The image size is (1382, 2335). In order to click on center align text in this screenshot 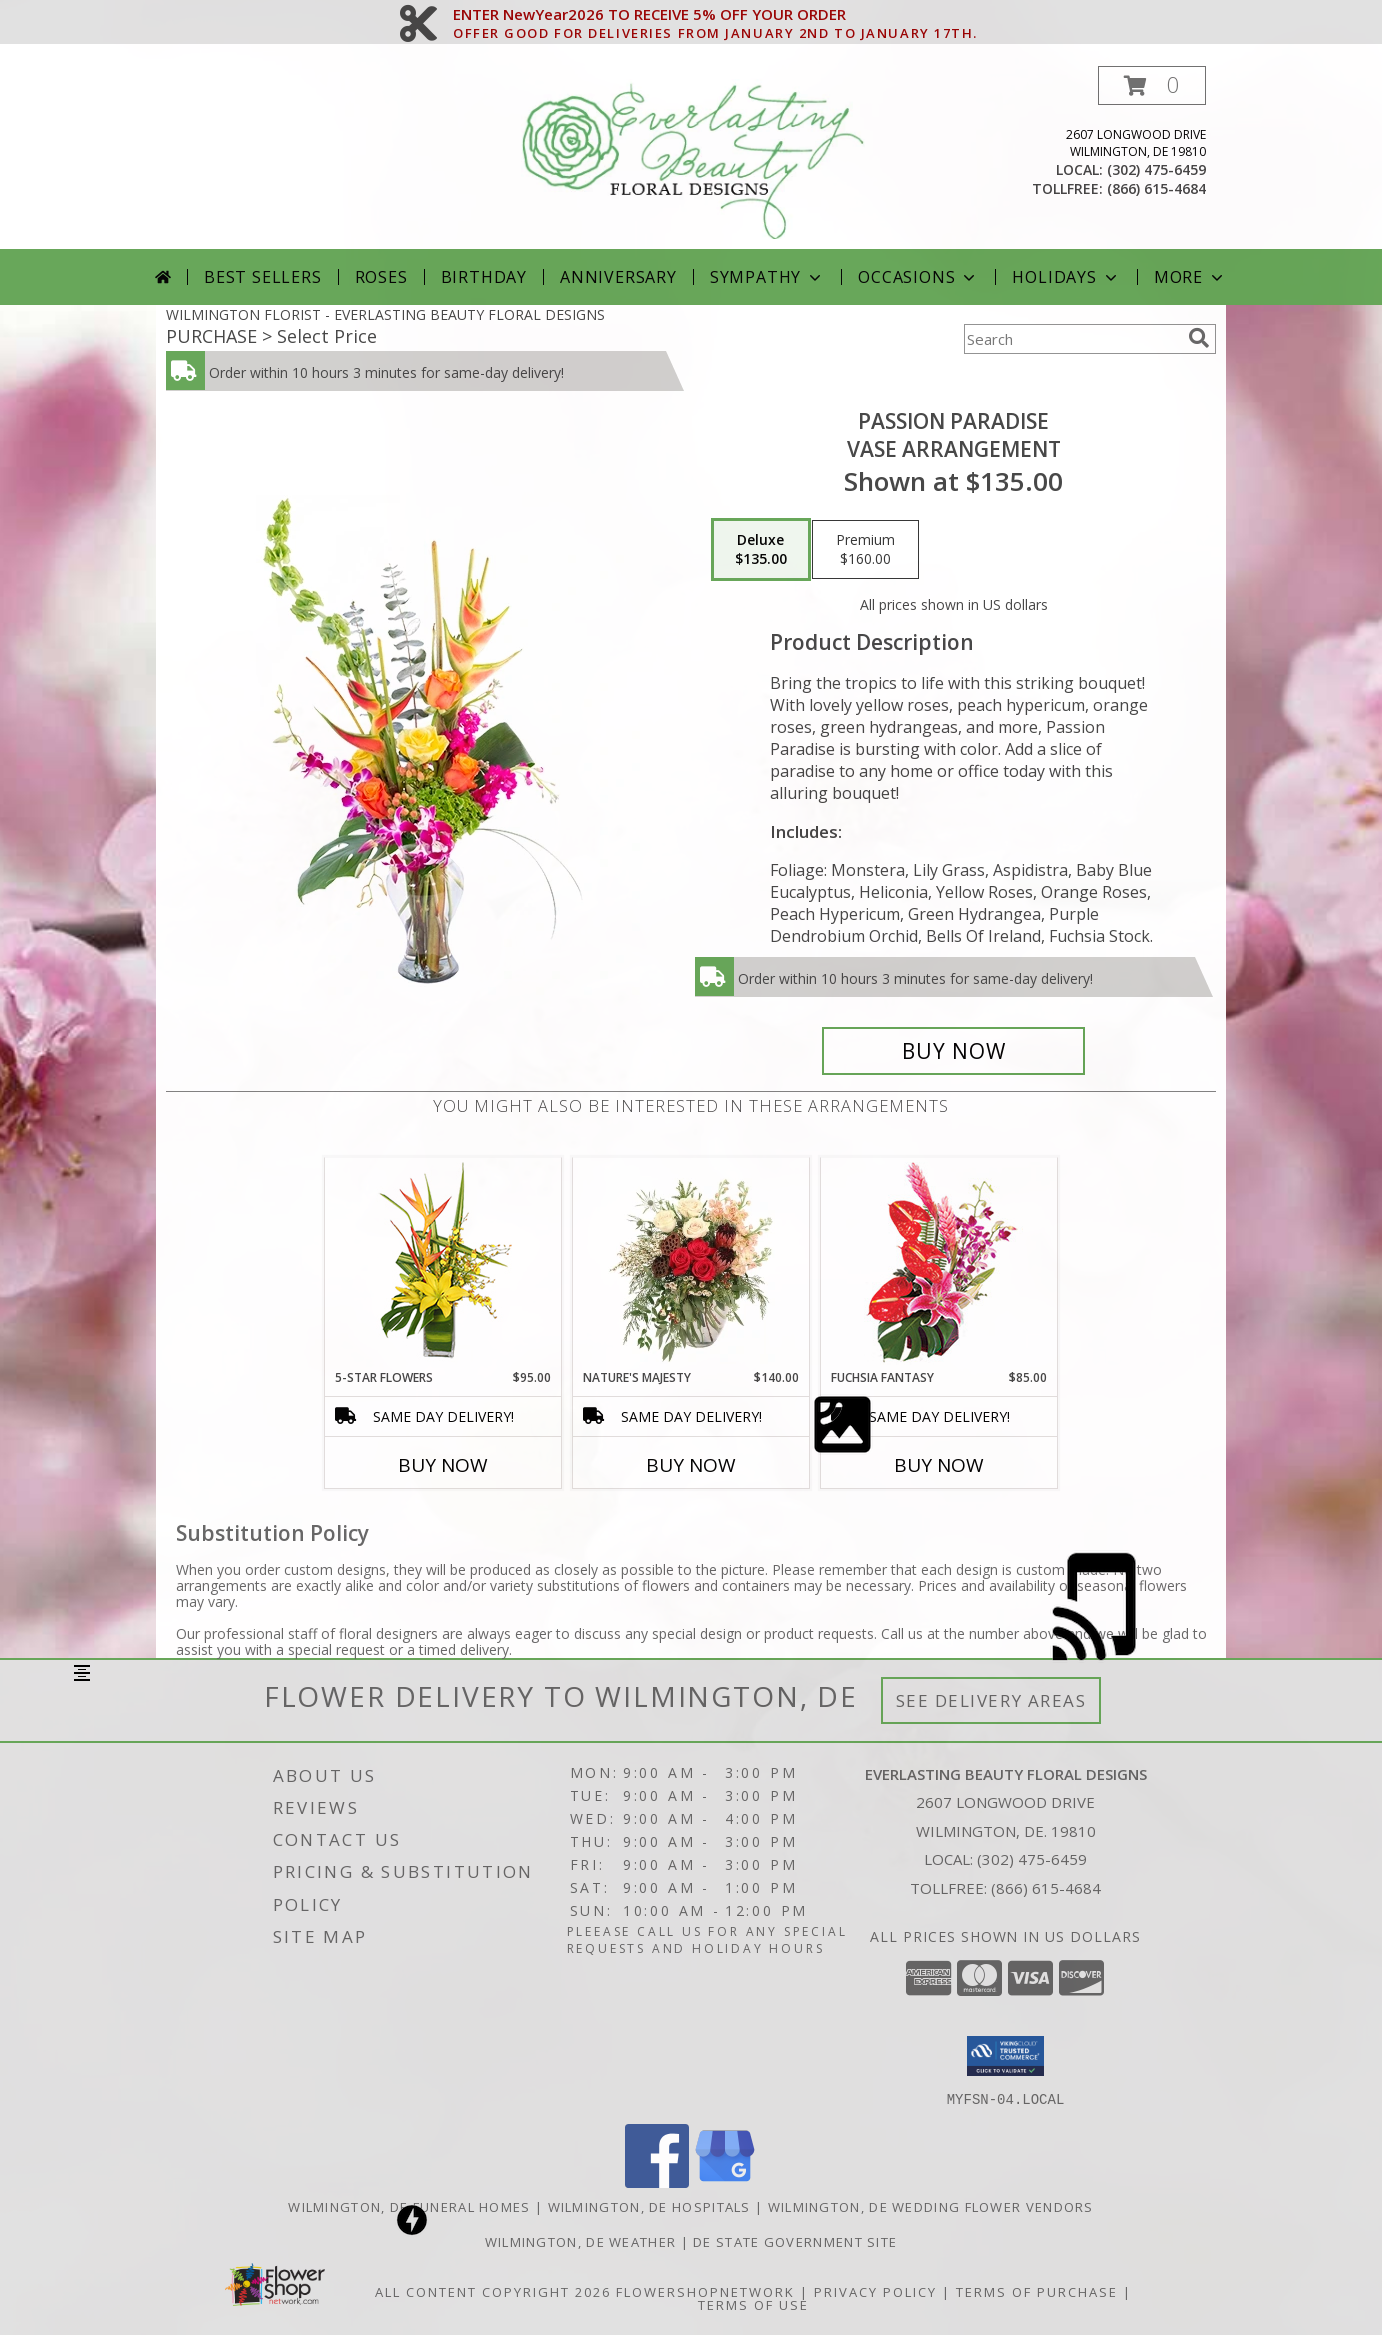, I will do `click(82, 1673)`.